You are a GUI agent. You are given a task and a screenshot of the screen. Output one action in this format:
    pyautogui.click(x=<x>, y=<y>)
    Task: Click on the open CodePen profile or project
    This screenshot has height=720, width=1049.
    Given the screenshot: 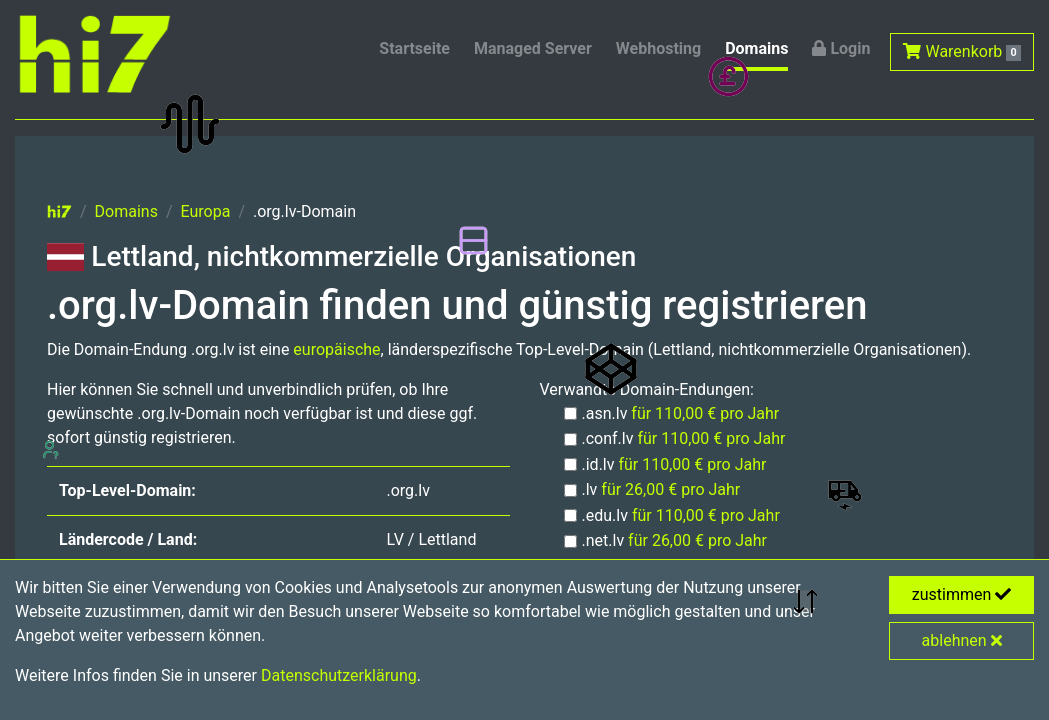 What is the action you would take?
    pyautogui.click(x=611, y=369)
    